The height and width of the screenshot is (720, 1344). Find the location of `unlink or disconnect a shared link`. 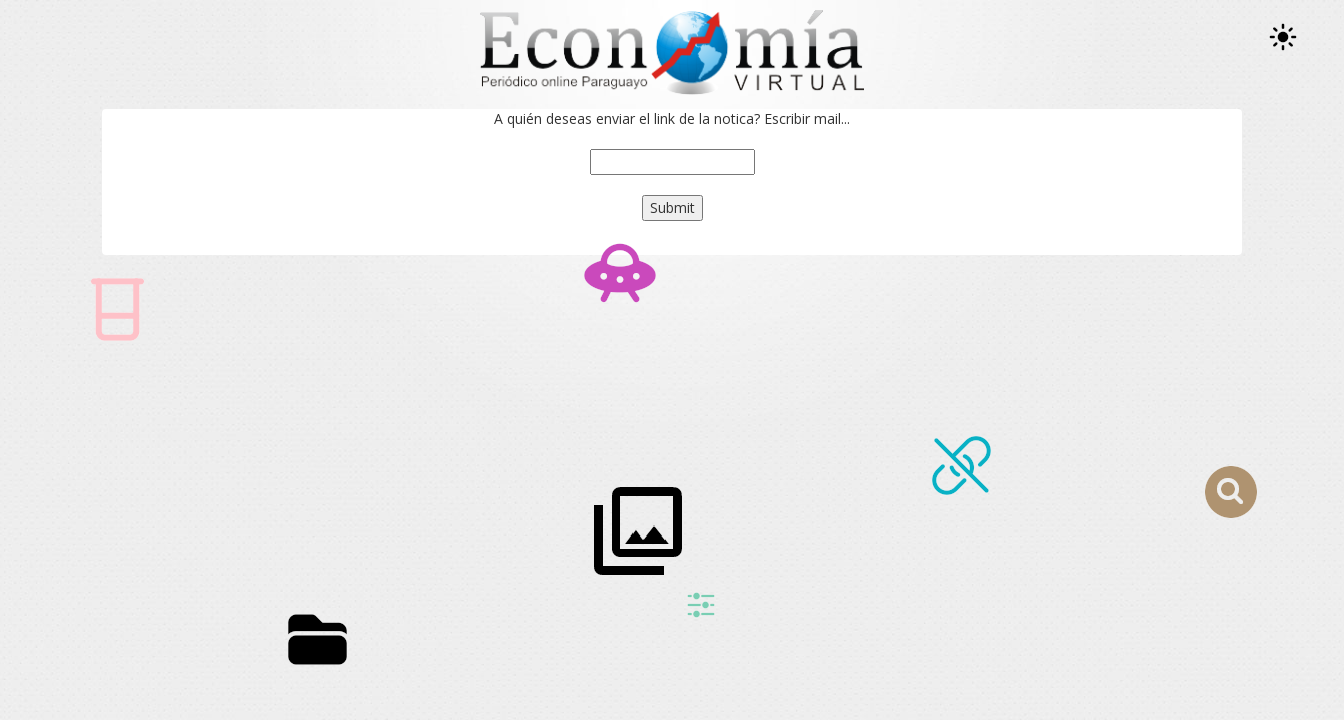

unlink or disconnect a shared link is located at coordinates (961, 465).